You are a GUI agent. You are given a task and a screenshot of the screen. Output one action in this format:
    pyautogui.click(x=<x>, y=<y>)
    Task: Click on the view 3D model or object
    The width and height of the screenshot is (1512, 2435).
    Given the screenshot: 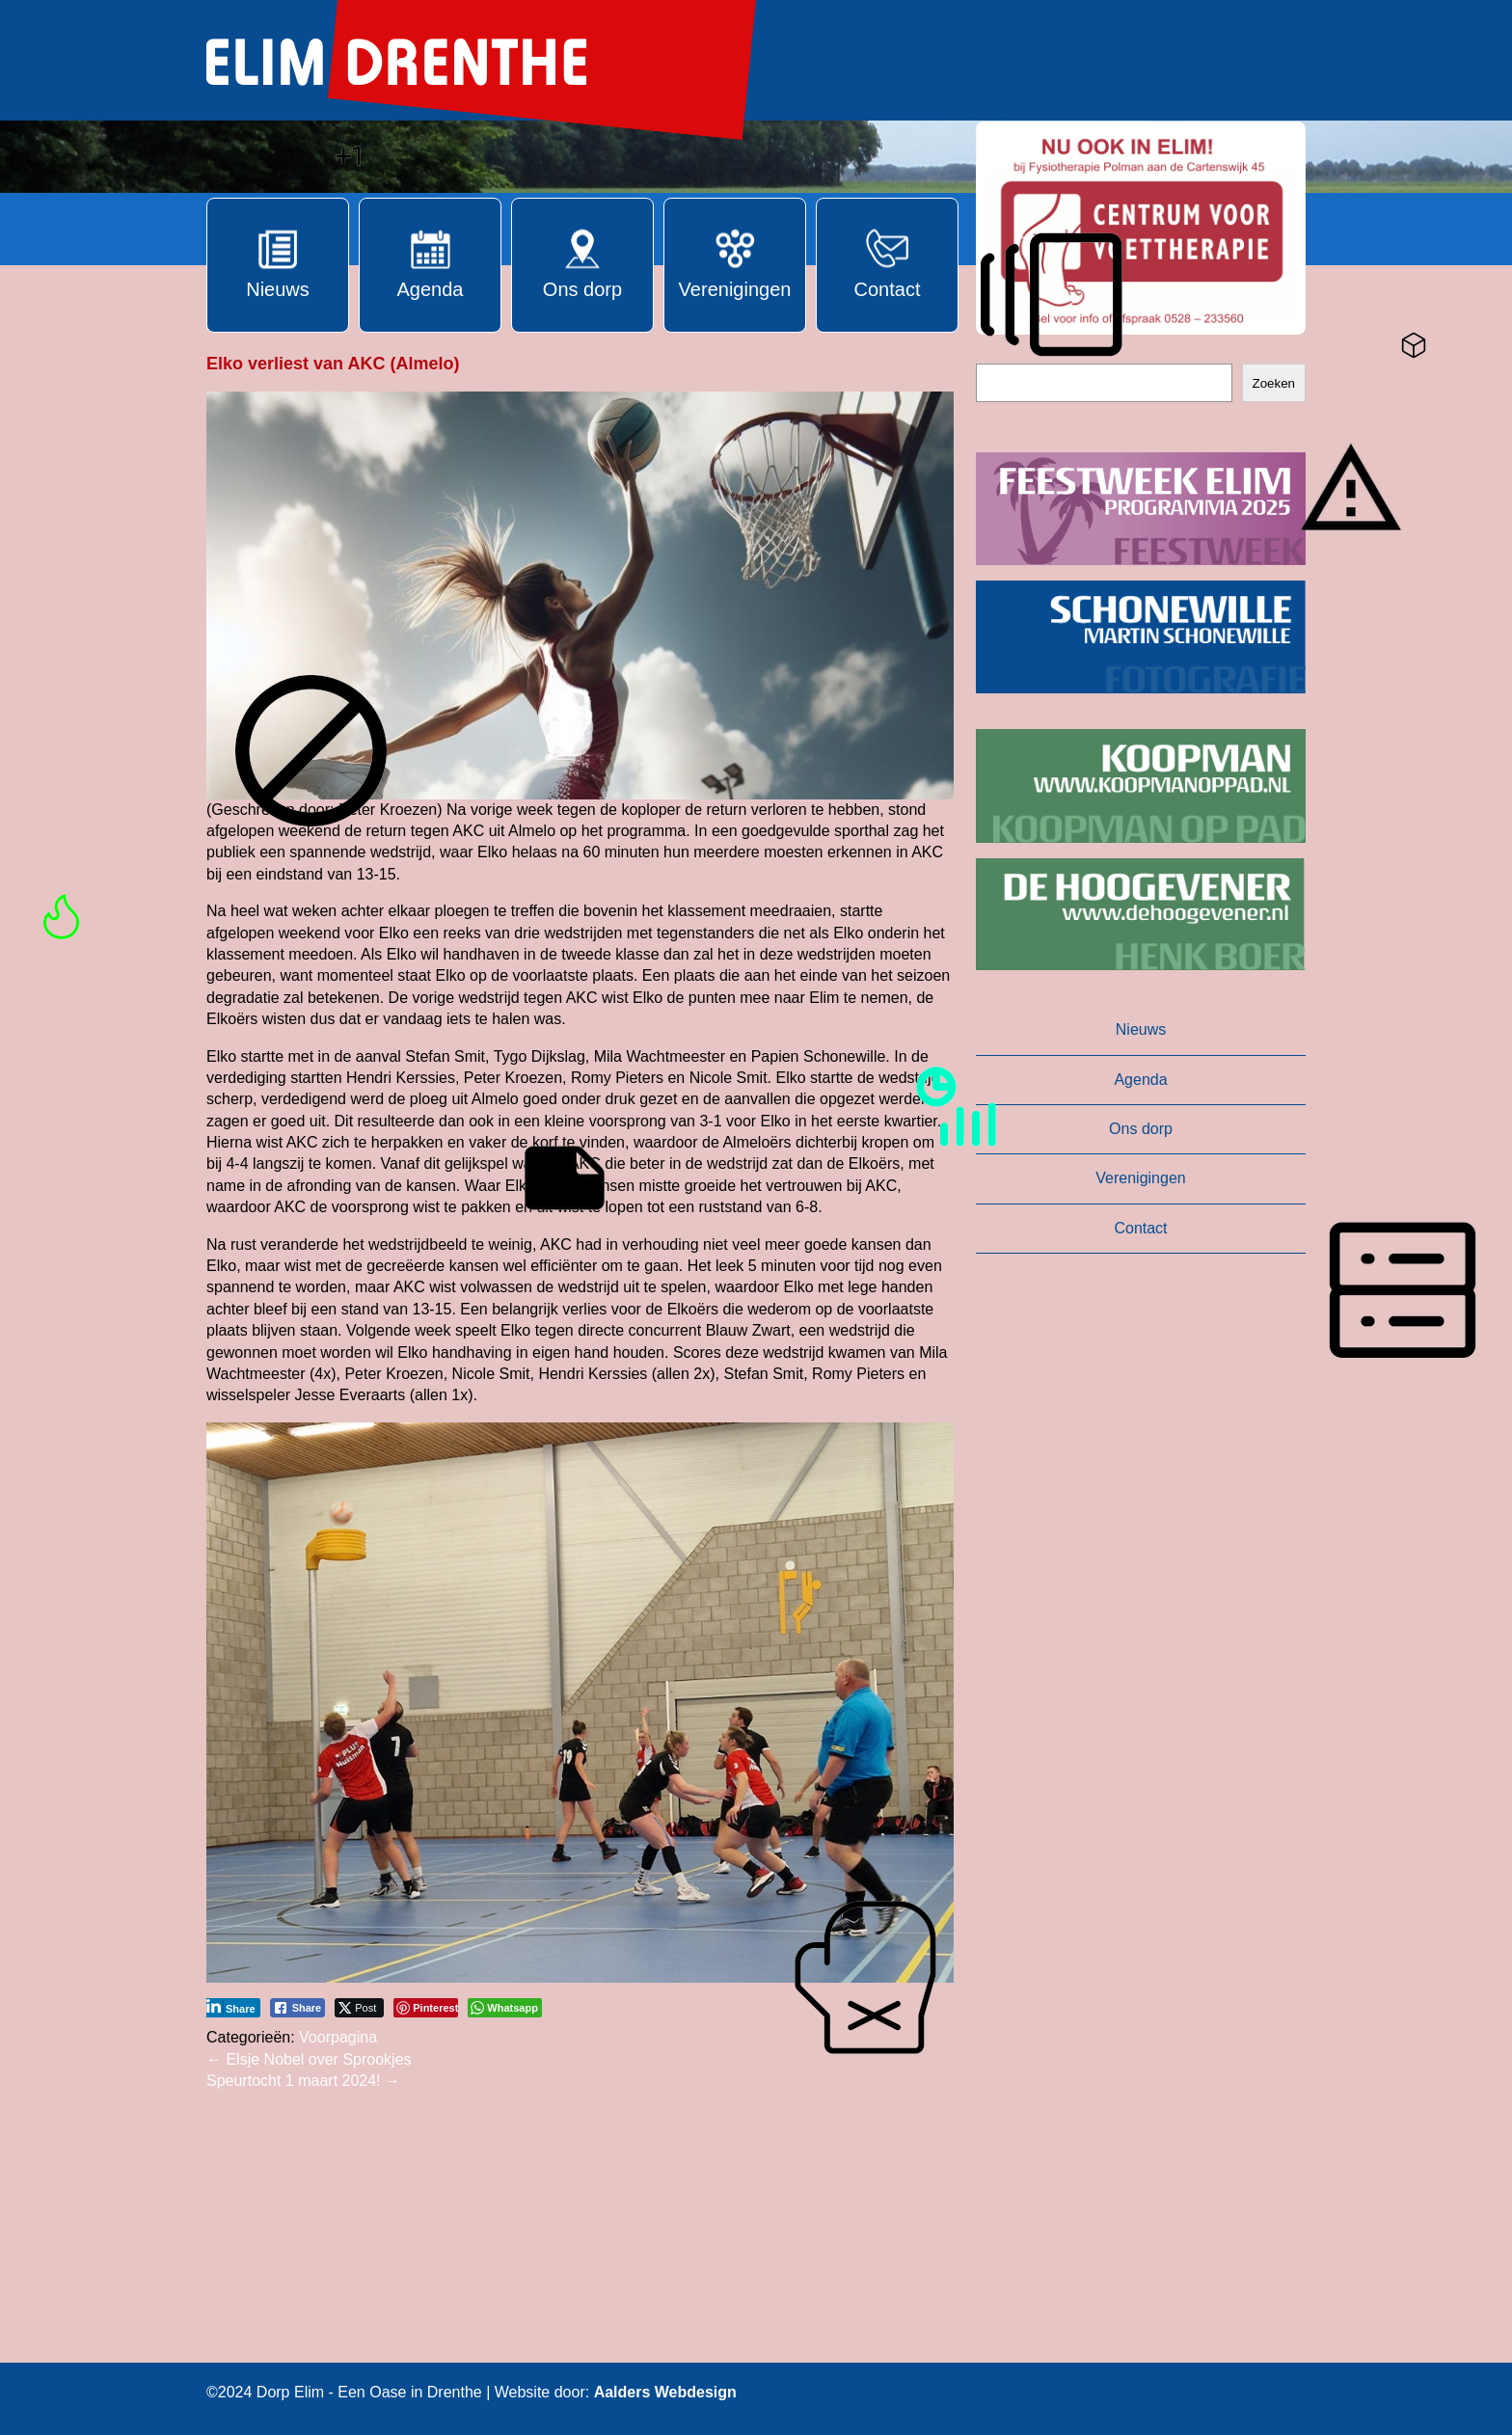 What is the action you would take?
    pyautogui.click(x=1414, y=345)
    